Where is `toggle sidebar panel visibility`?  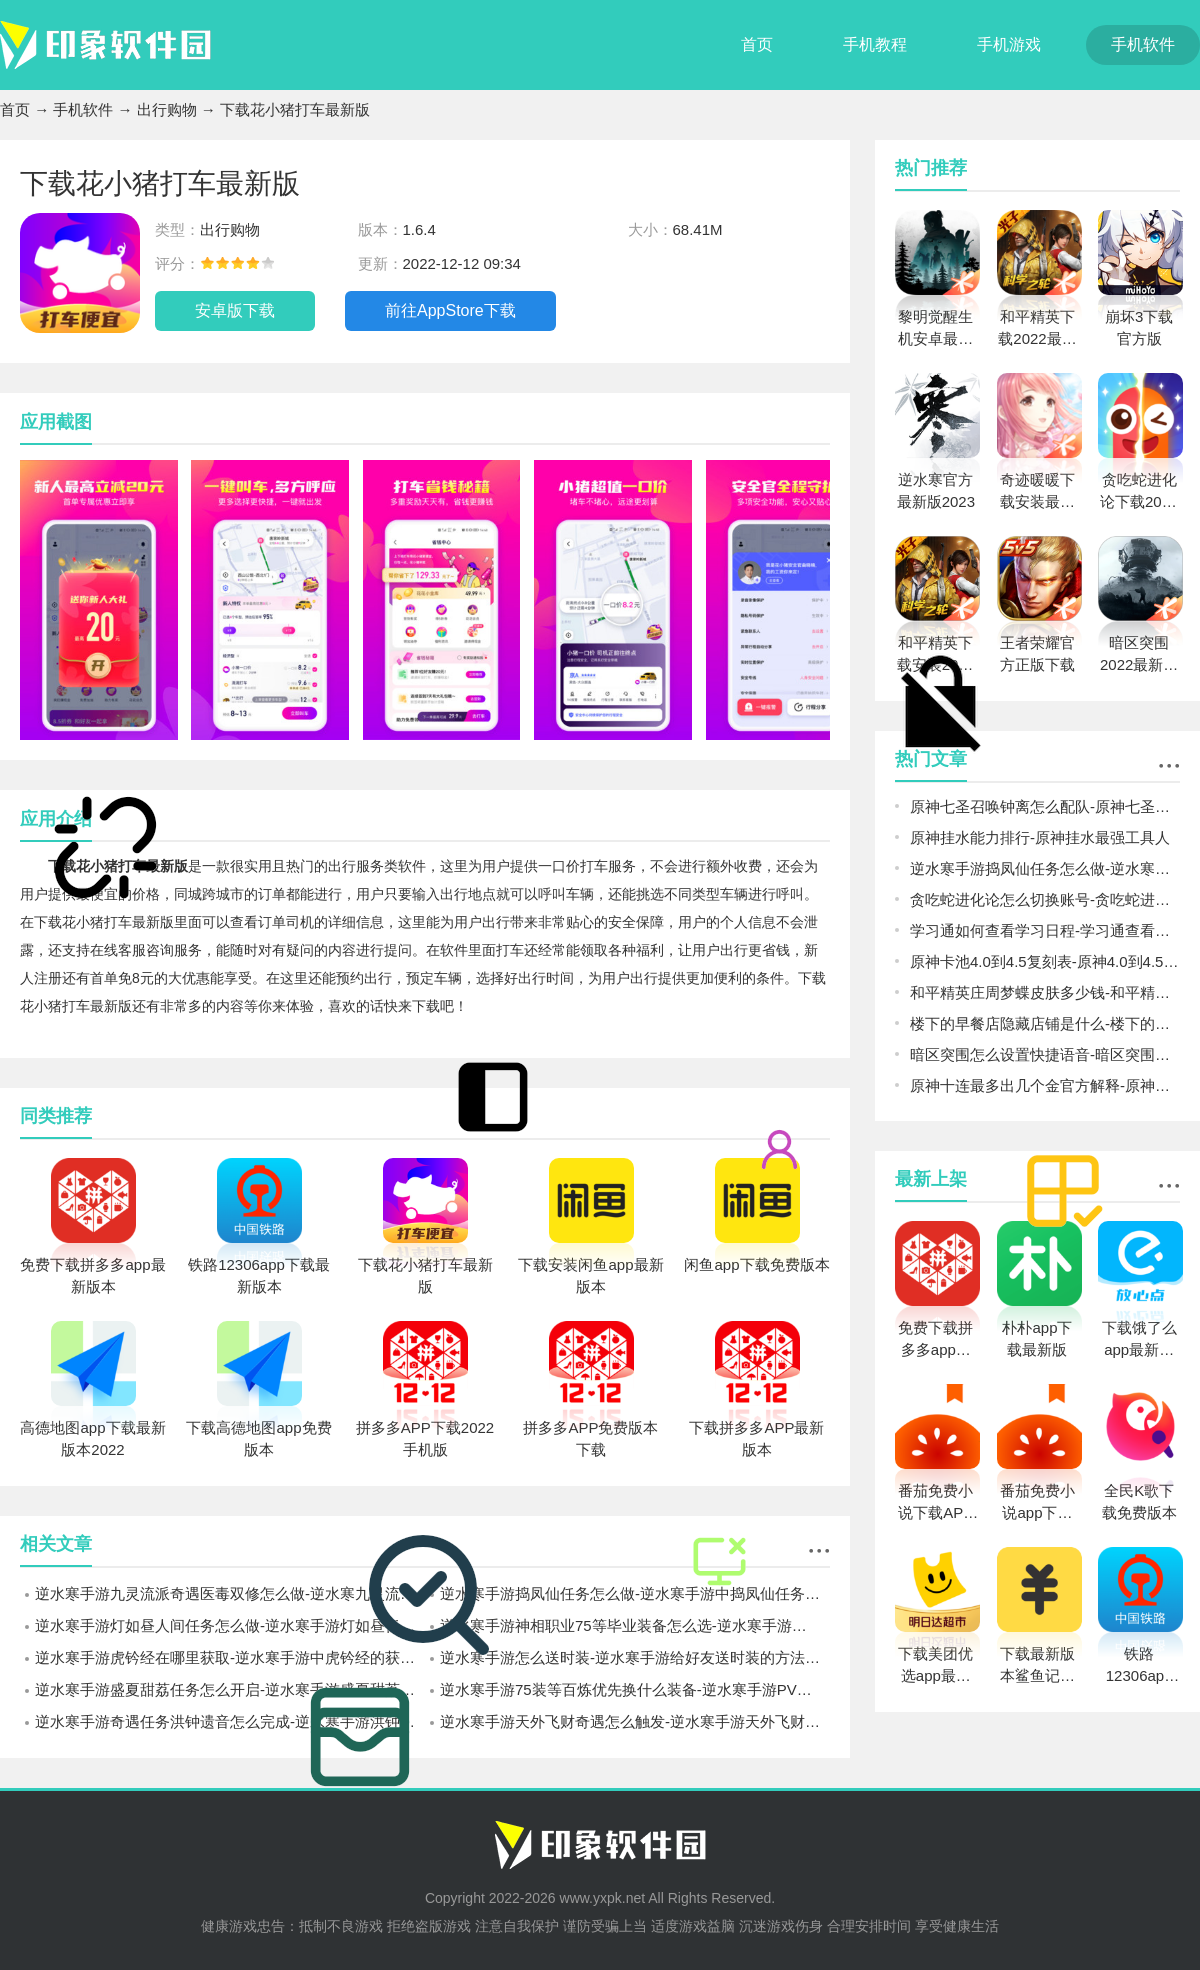
toggle sidebar panel visibility is located at coordinates (493, 1097).